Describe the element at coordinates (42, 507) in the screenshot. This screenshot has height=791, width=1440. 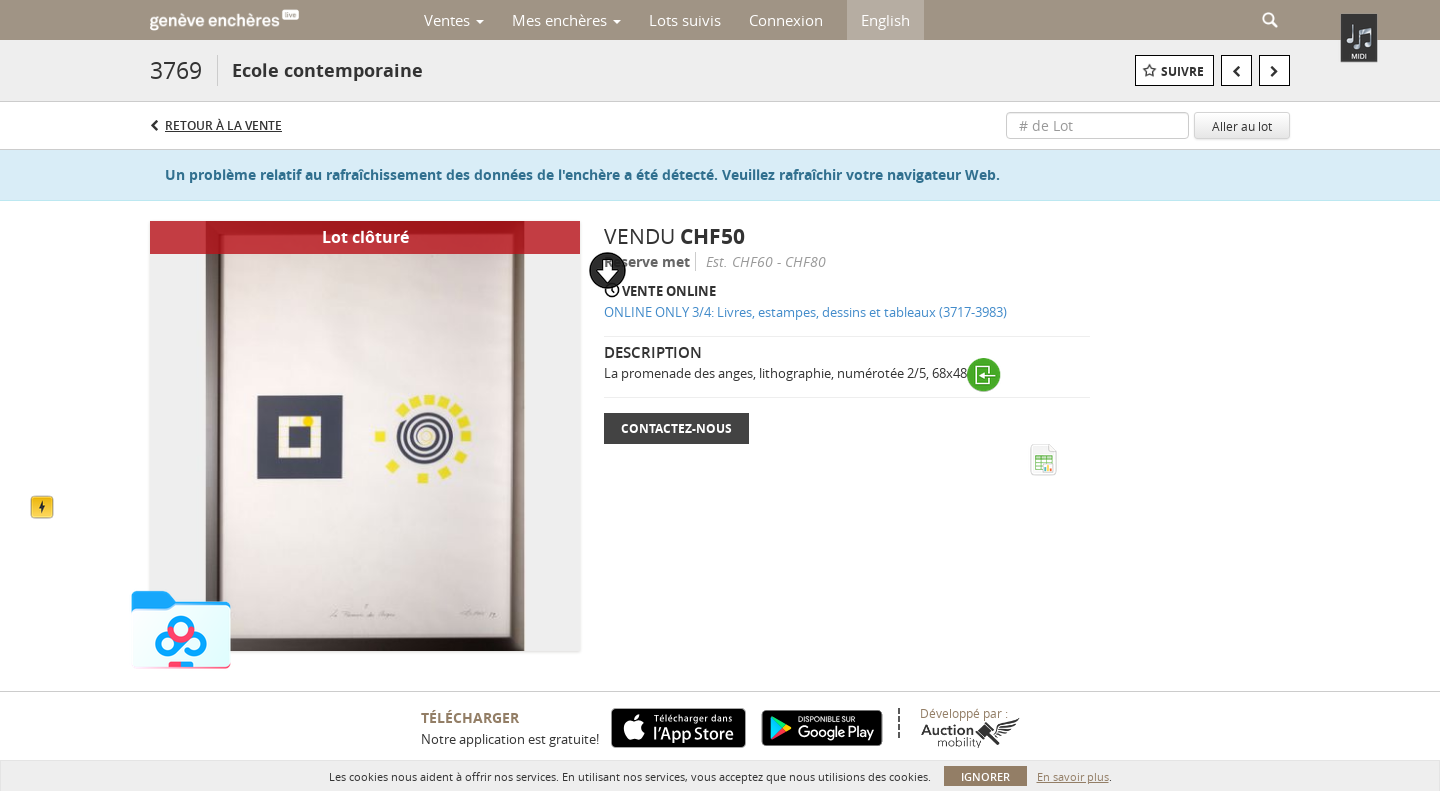
I see `access power and battery settings` at that location.